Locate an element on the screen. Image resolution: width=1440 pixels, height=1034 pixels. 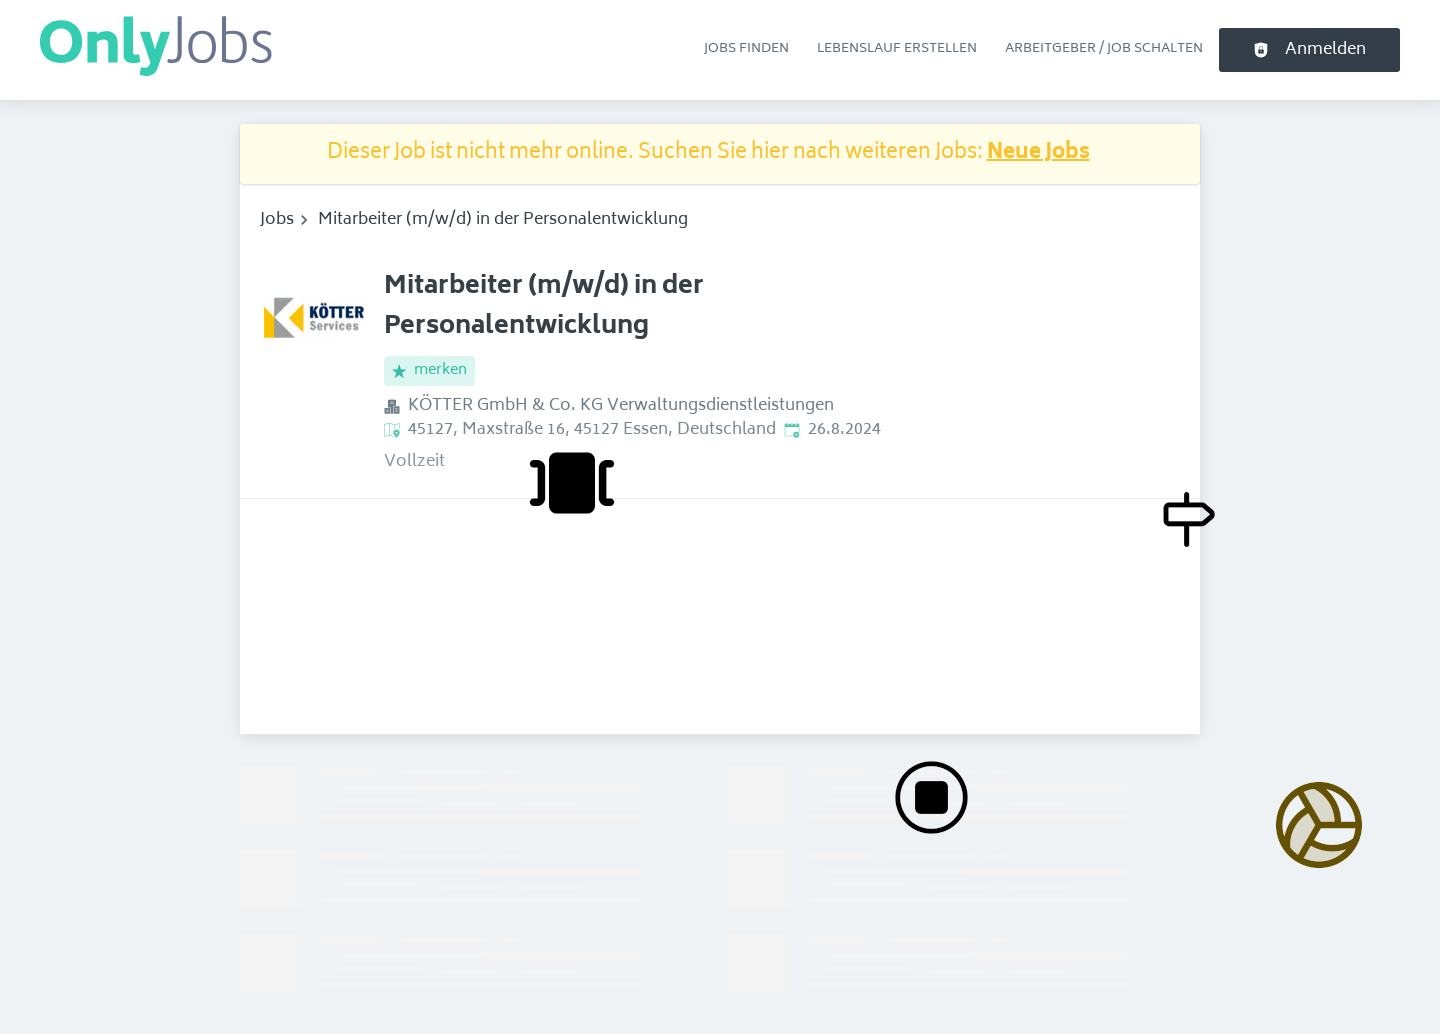
stop or halt a current process is located at coordinates (931, 797).